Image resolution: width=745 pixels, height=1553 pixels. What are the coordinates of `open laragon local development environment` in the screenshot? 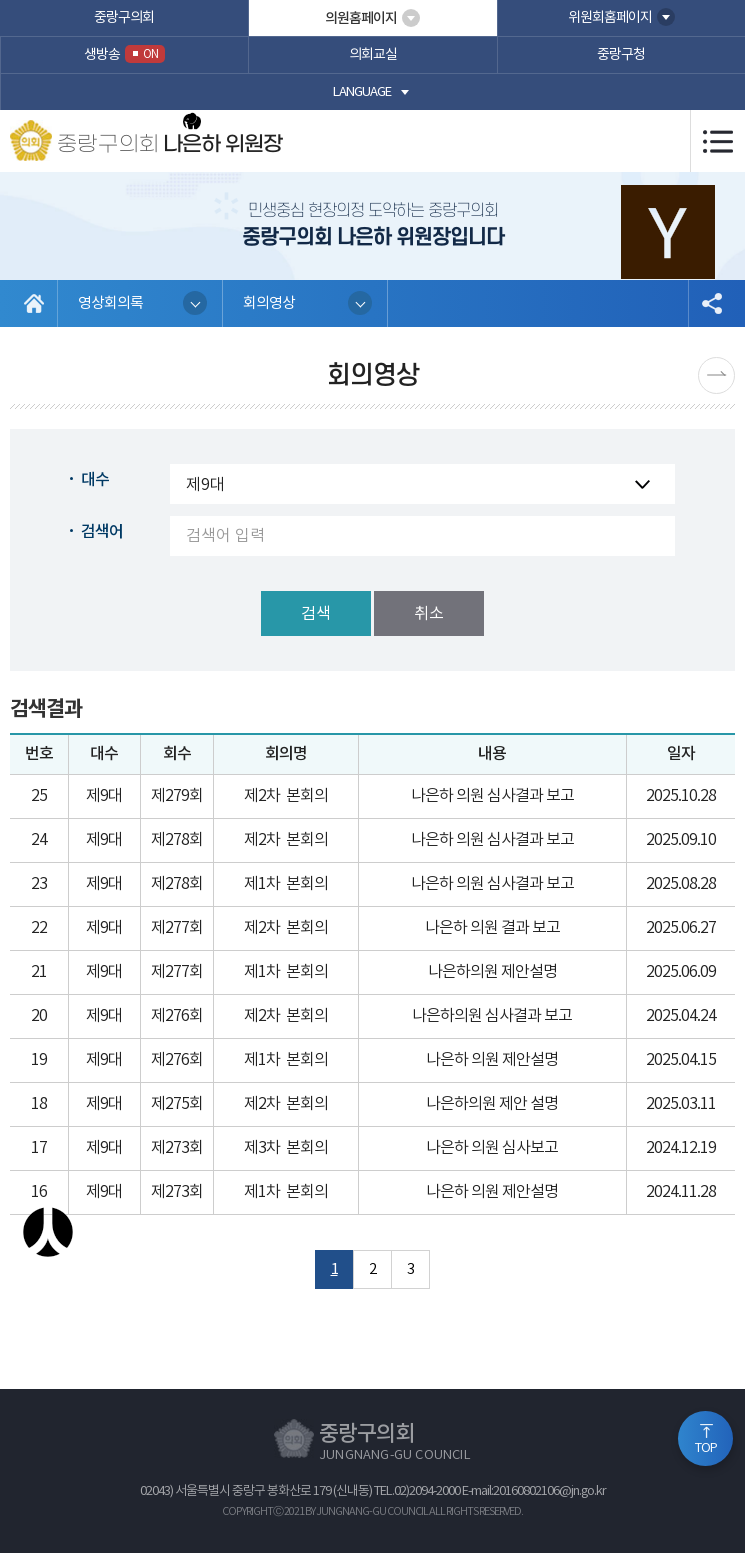 It's located at (192, 121).